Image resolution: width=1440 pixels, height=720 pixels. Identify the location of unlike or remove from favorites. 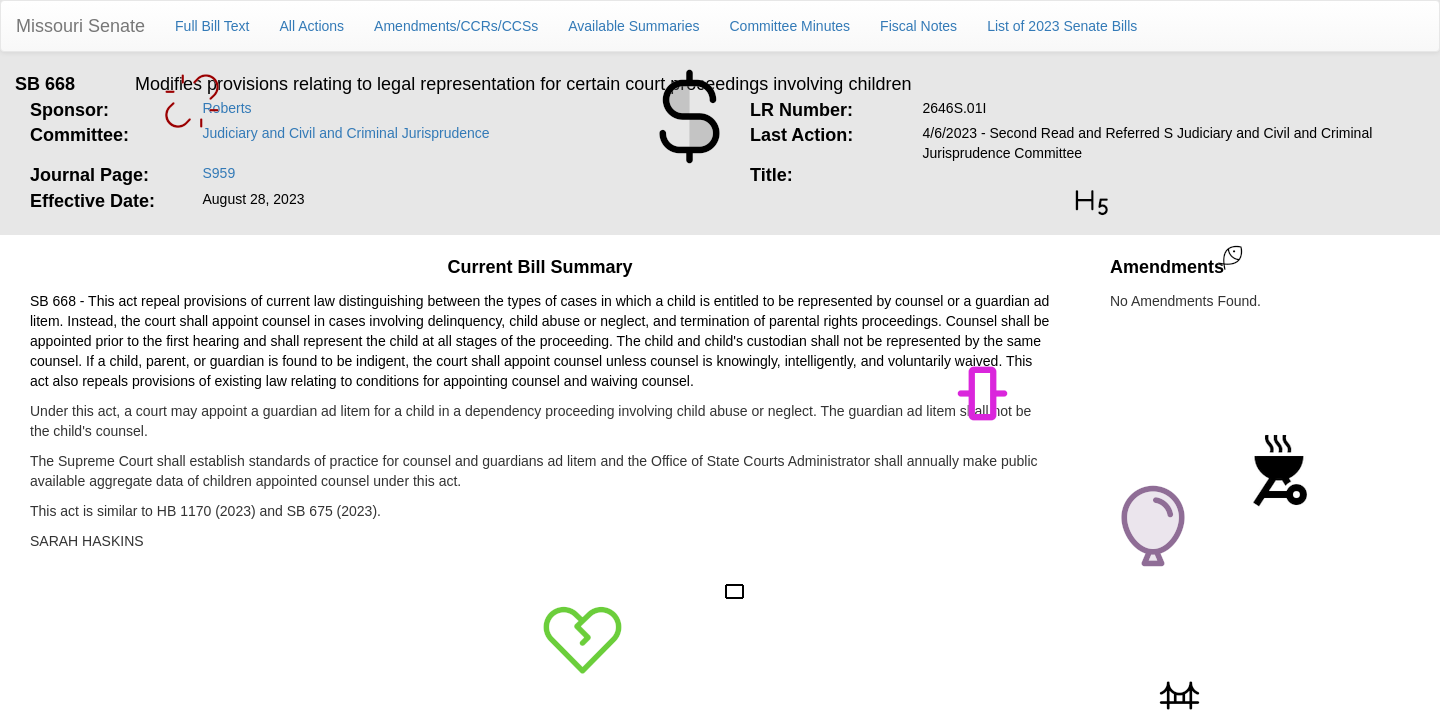
(582, 637).